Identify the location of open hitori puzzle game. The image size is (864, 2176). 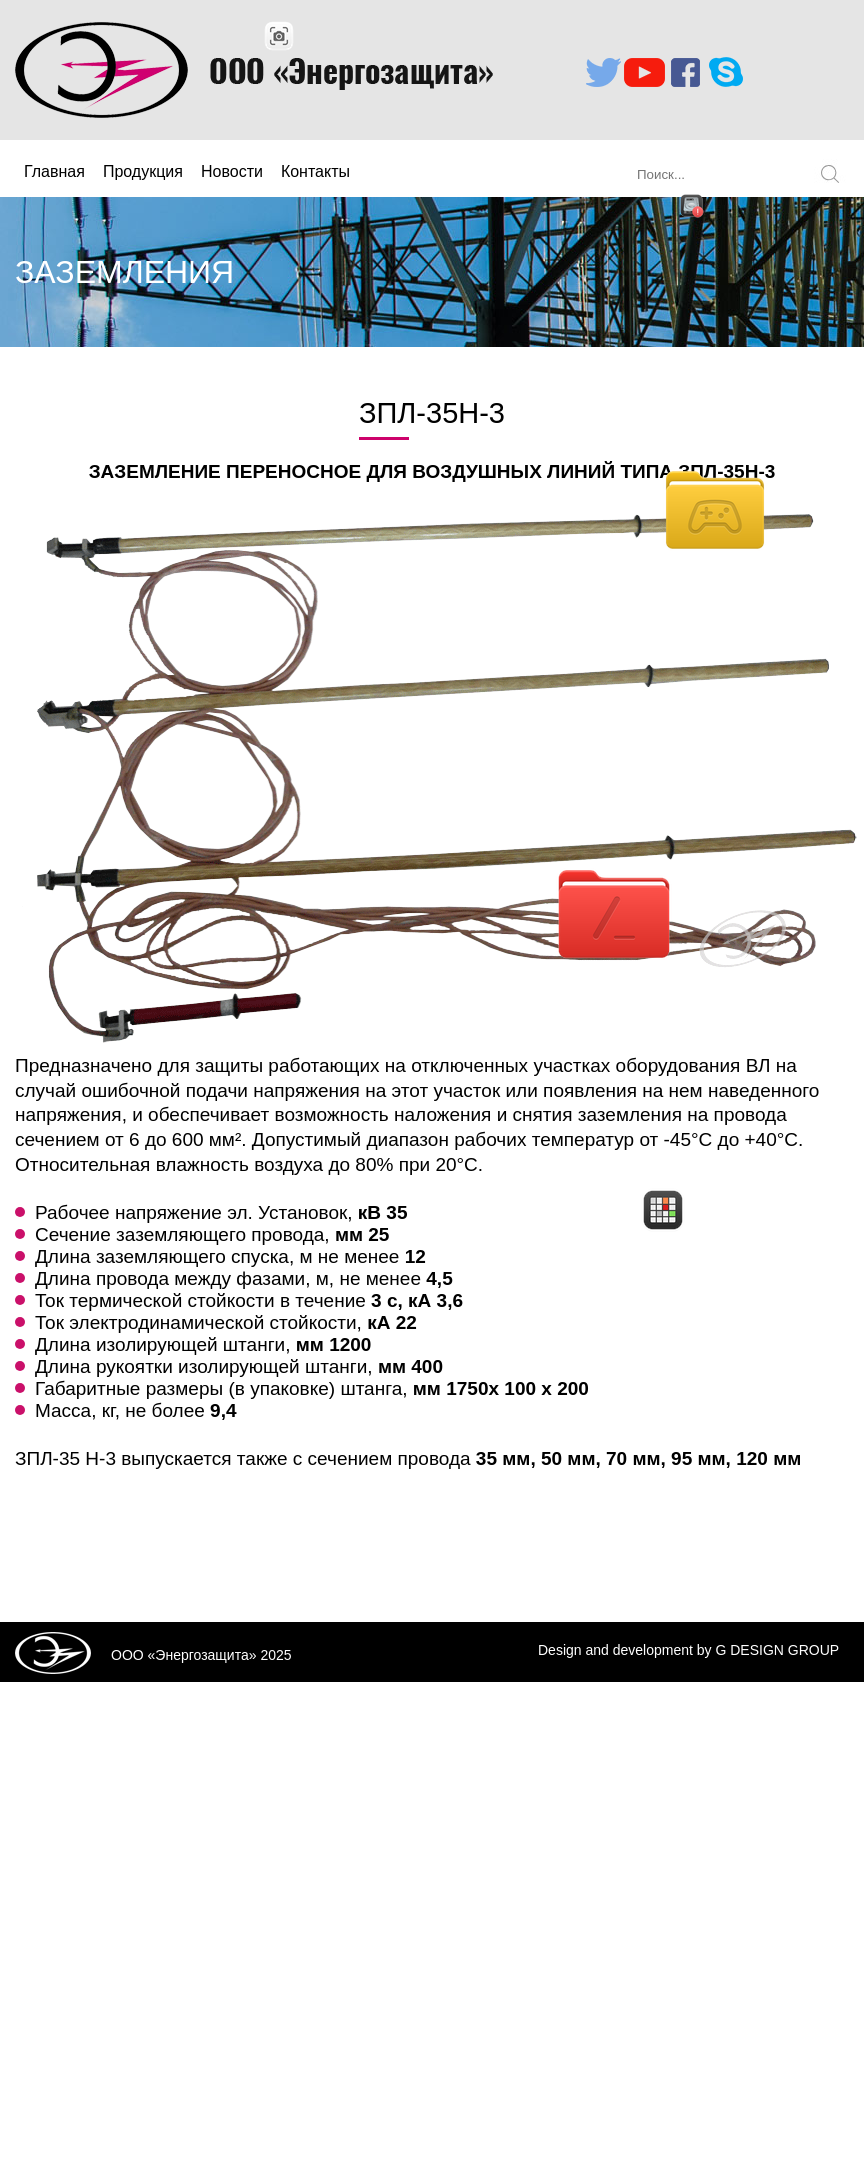
(663, 1210).